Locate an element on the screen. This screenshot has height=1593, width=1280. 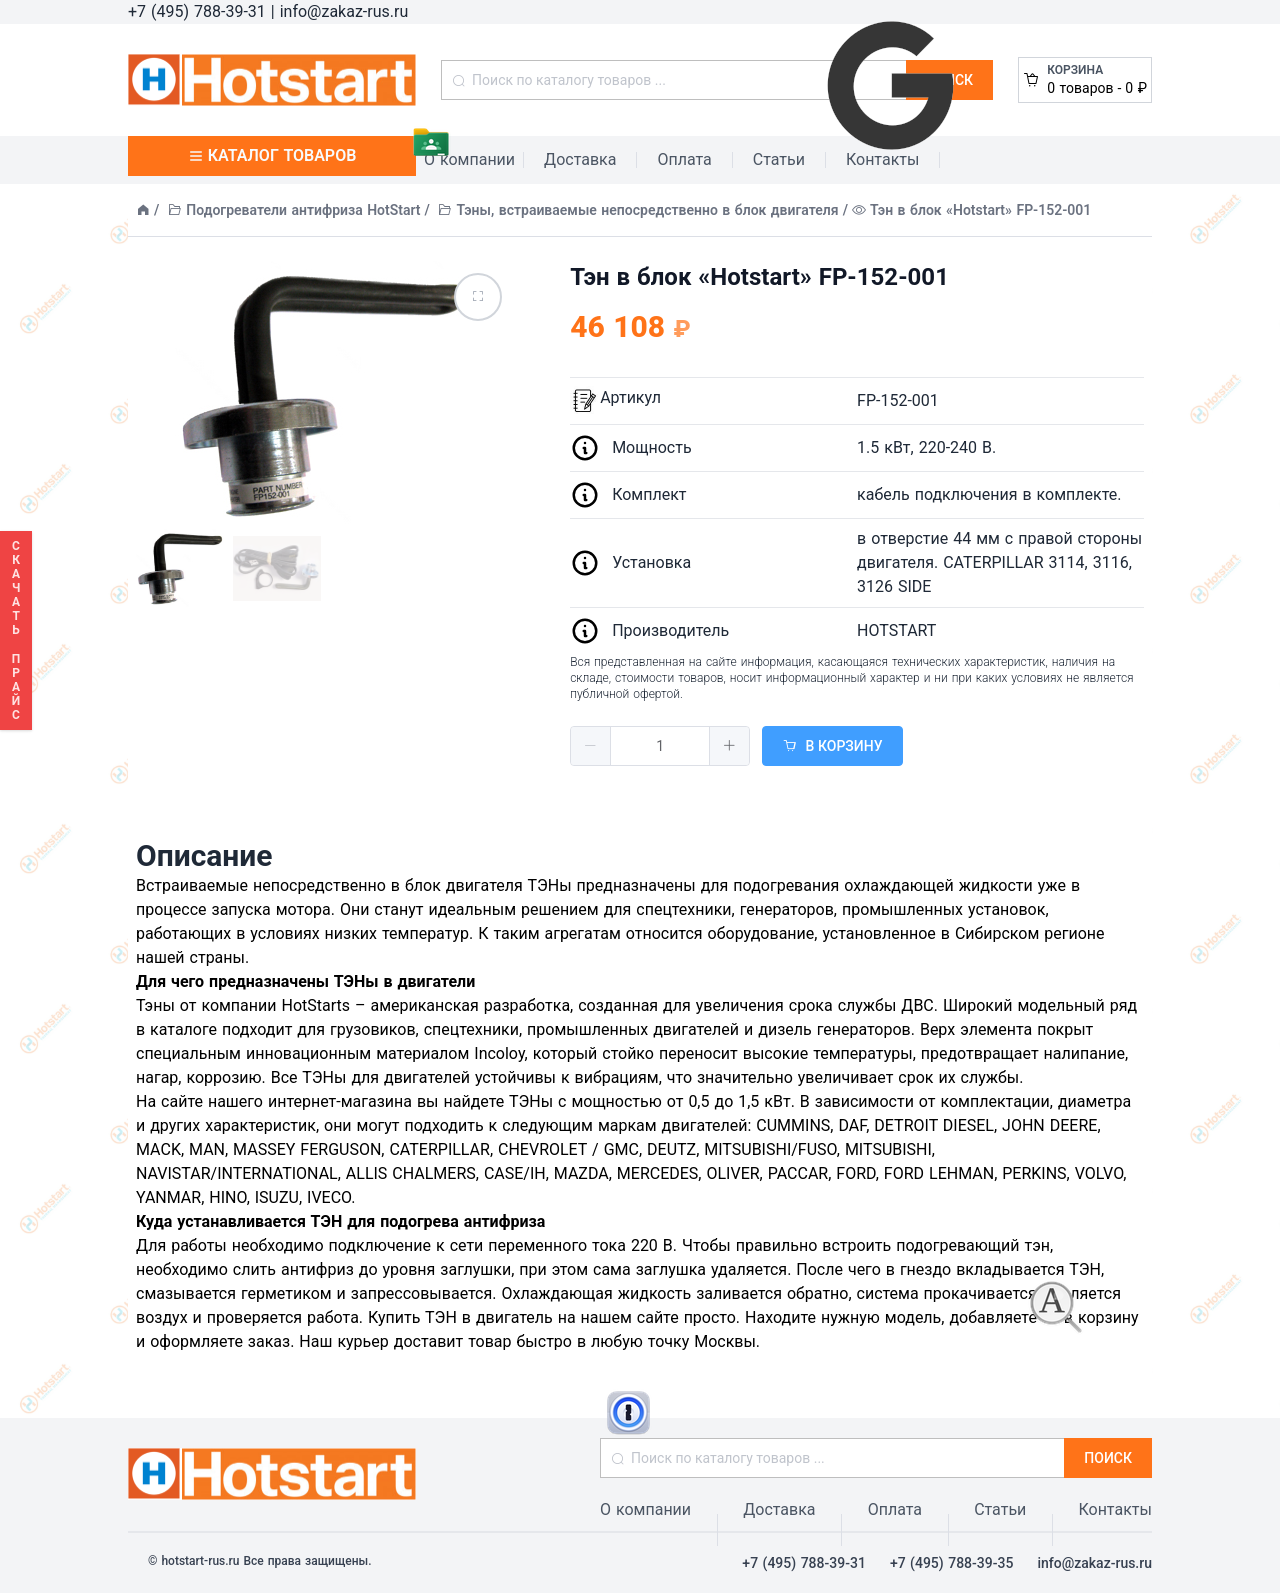
open 1Password to access saved passwords is located at coordinates (628, 1412).